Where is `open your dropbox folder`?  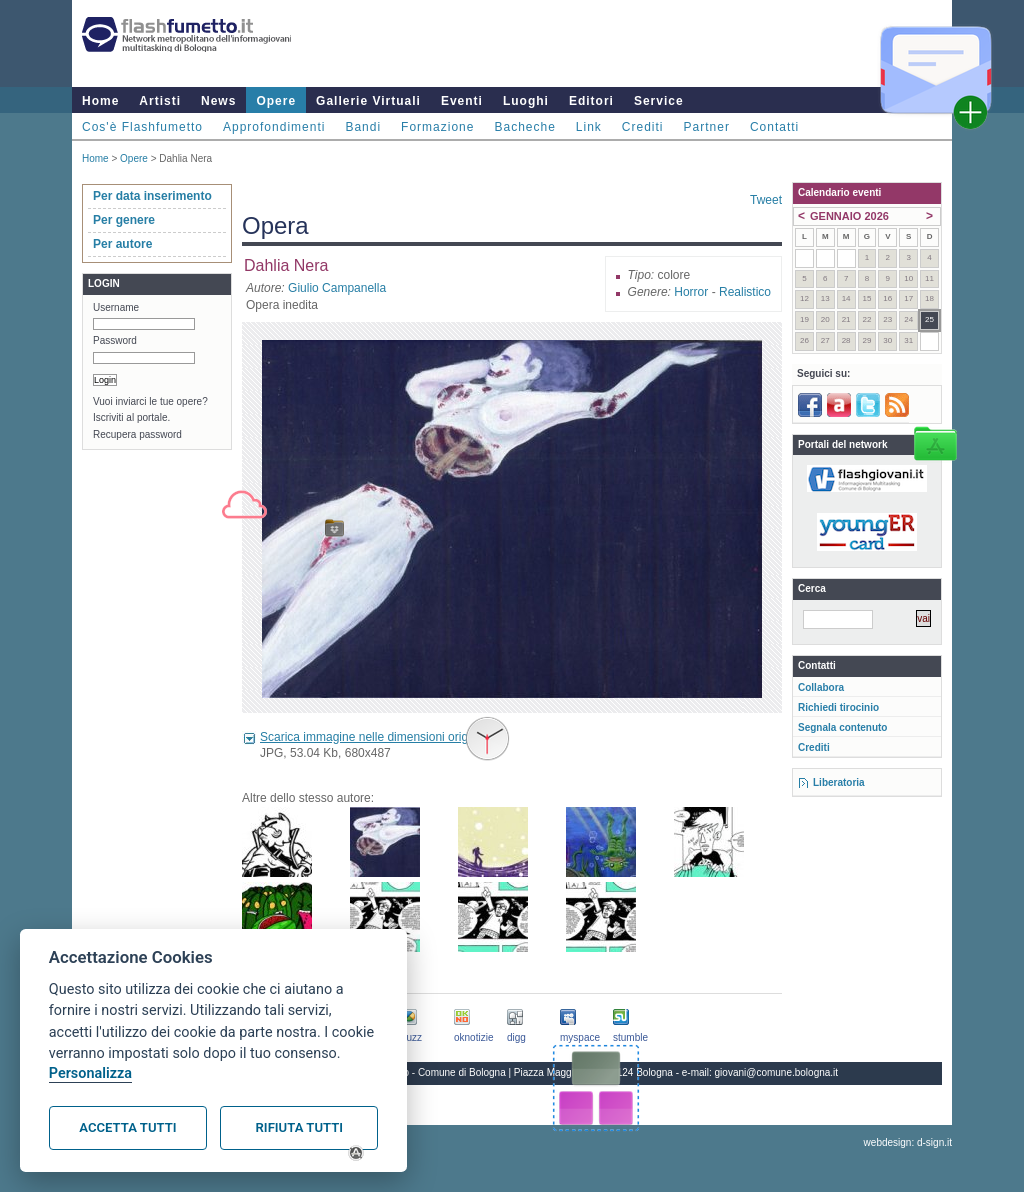
open your dropbox folder is located at coordinates (334, 527).